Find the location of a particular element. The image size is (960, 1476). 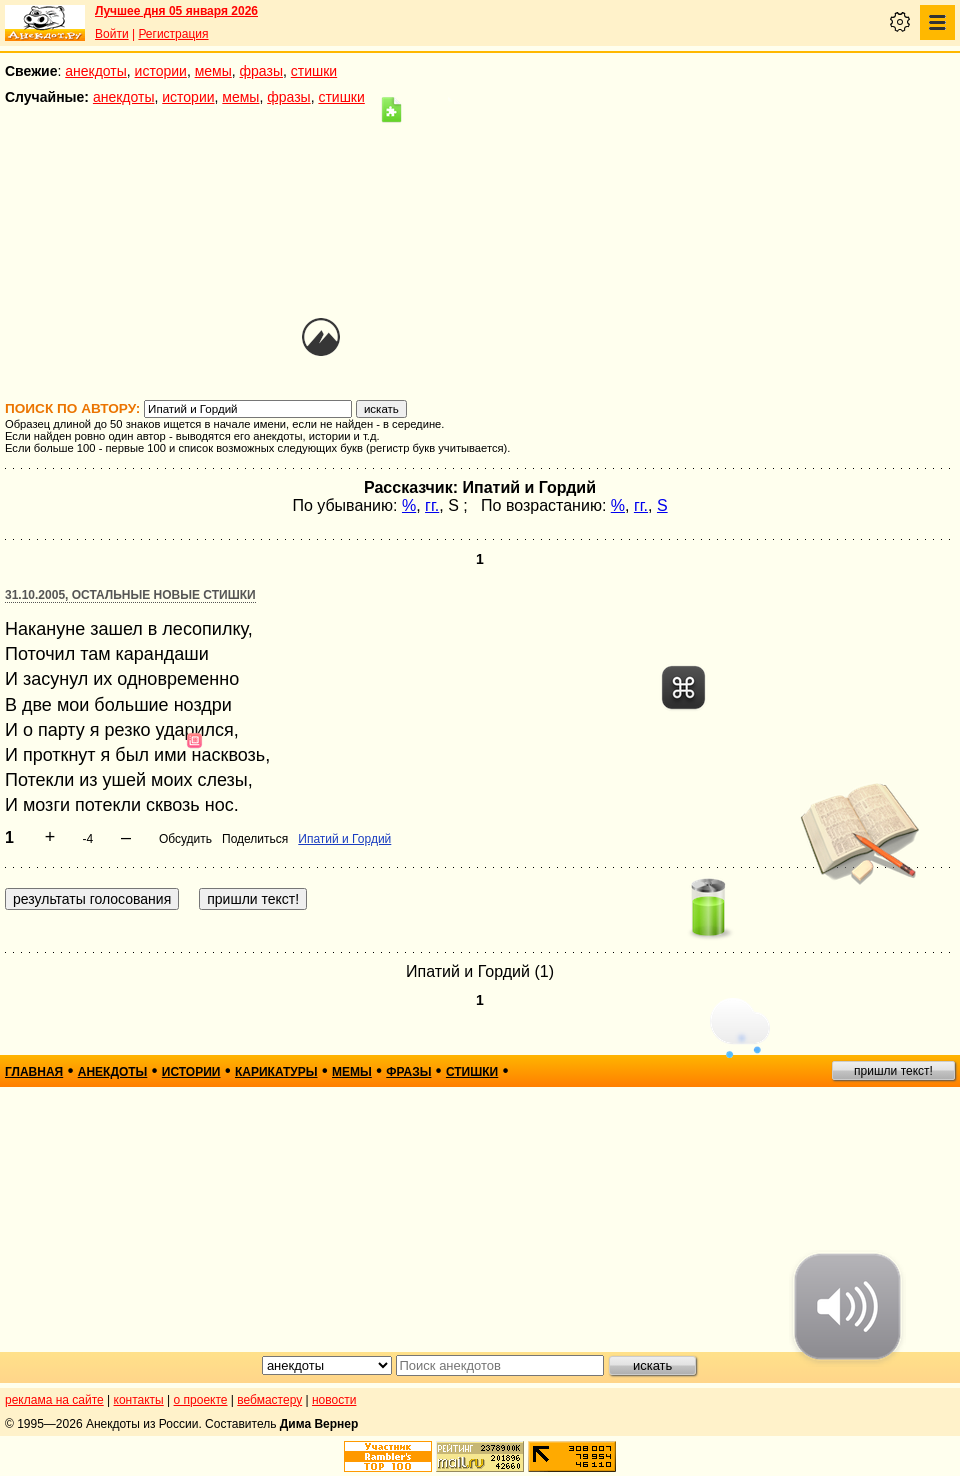

a browser or app extension file is located at coordinates (417, 110).